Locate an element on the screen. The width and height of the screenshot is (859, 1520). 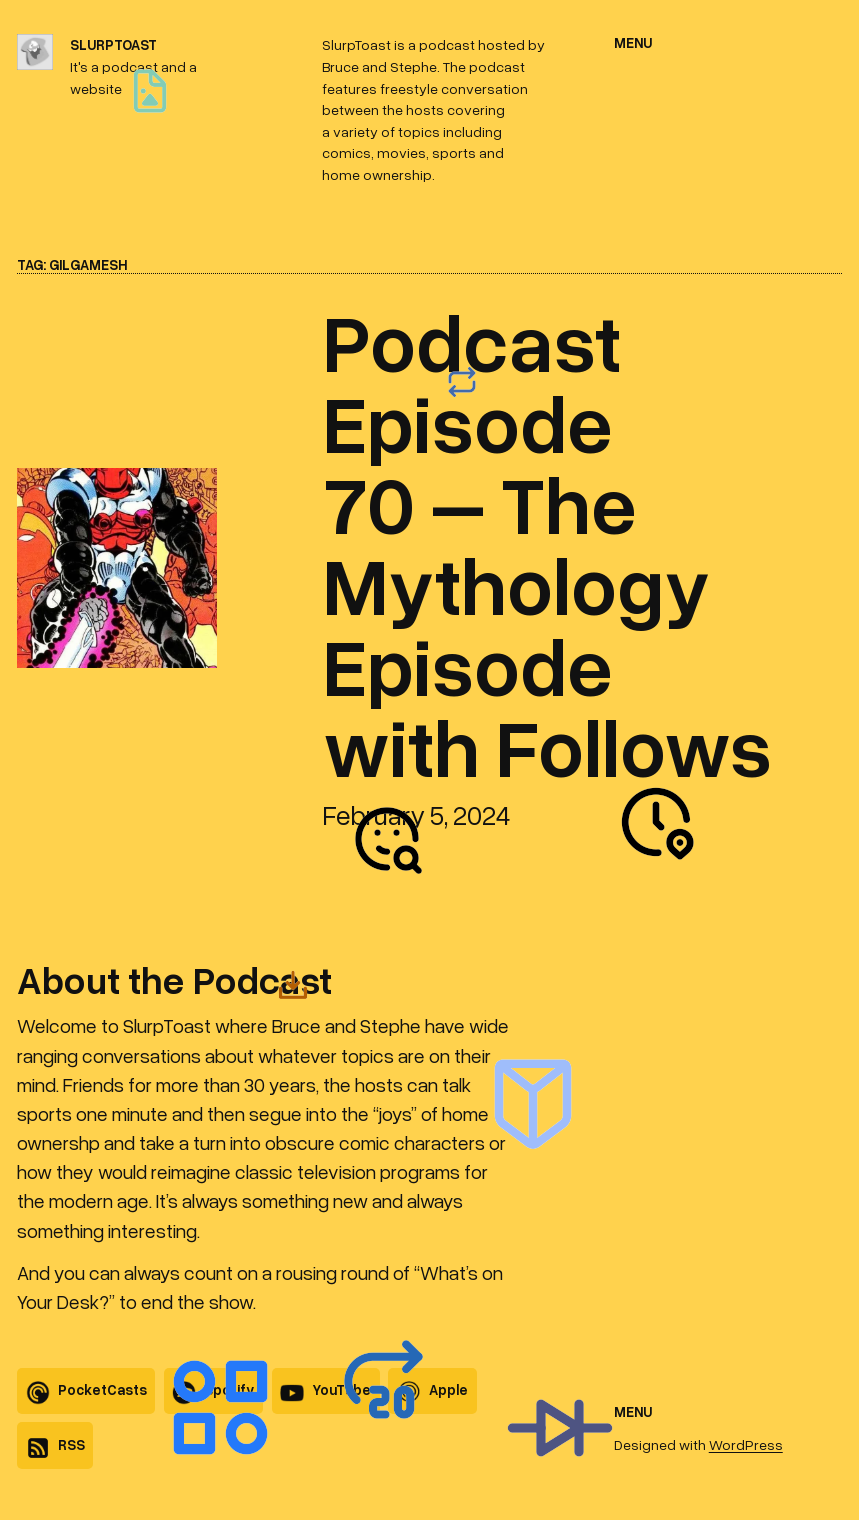
view image file is located at coordinates (150, 91).